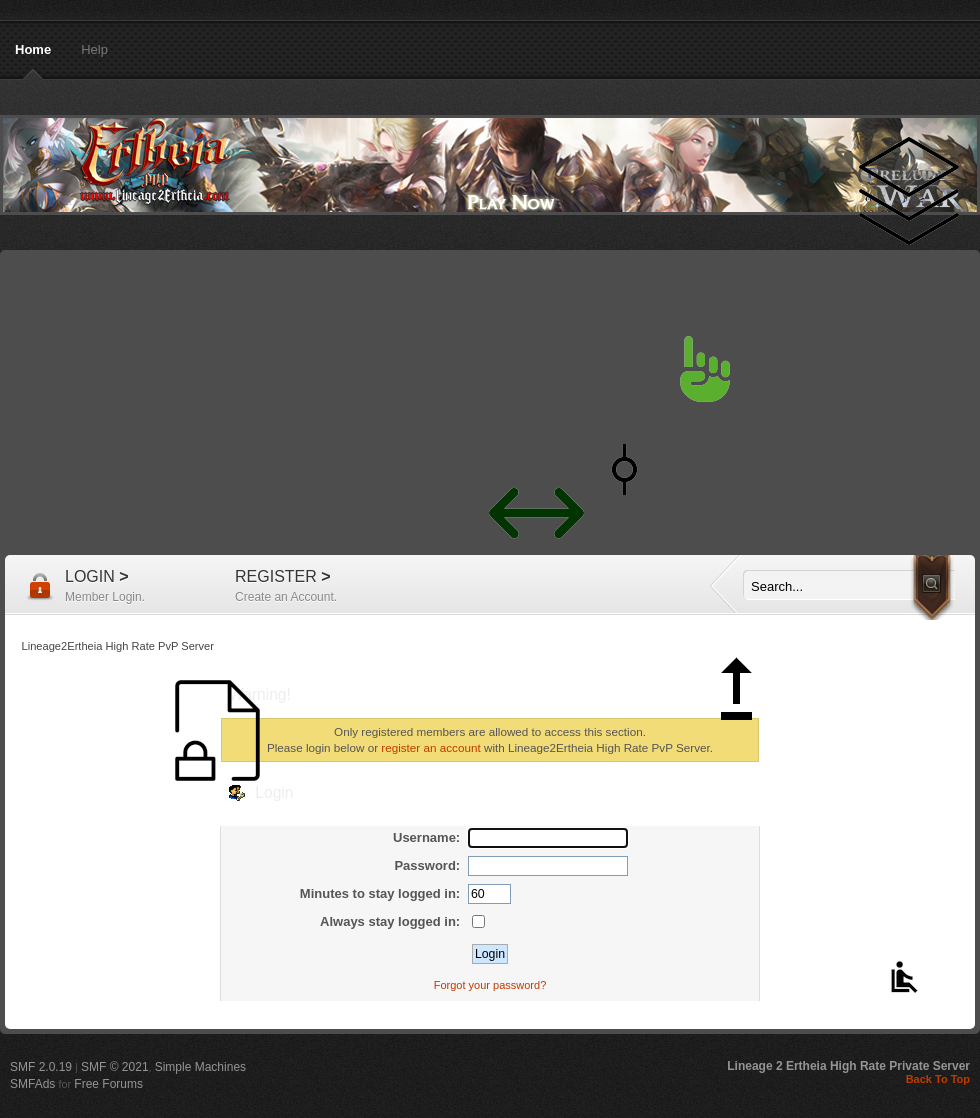 The height and width of the screenshot is (1118, 980). I want to click on upgrade to a newer version, so click(736, 688).